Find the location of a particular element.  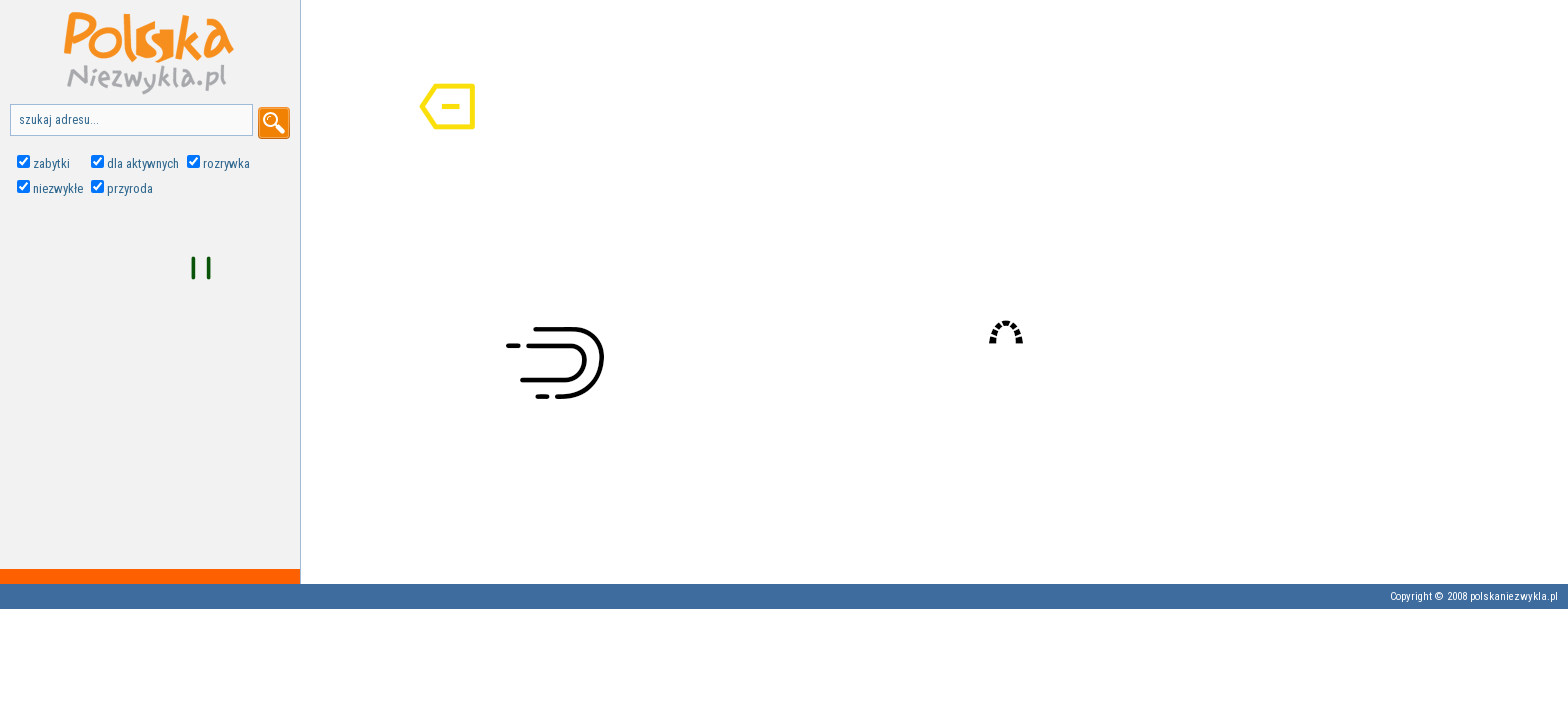

pause media playback is located at coordinates (201, 268).